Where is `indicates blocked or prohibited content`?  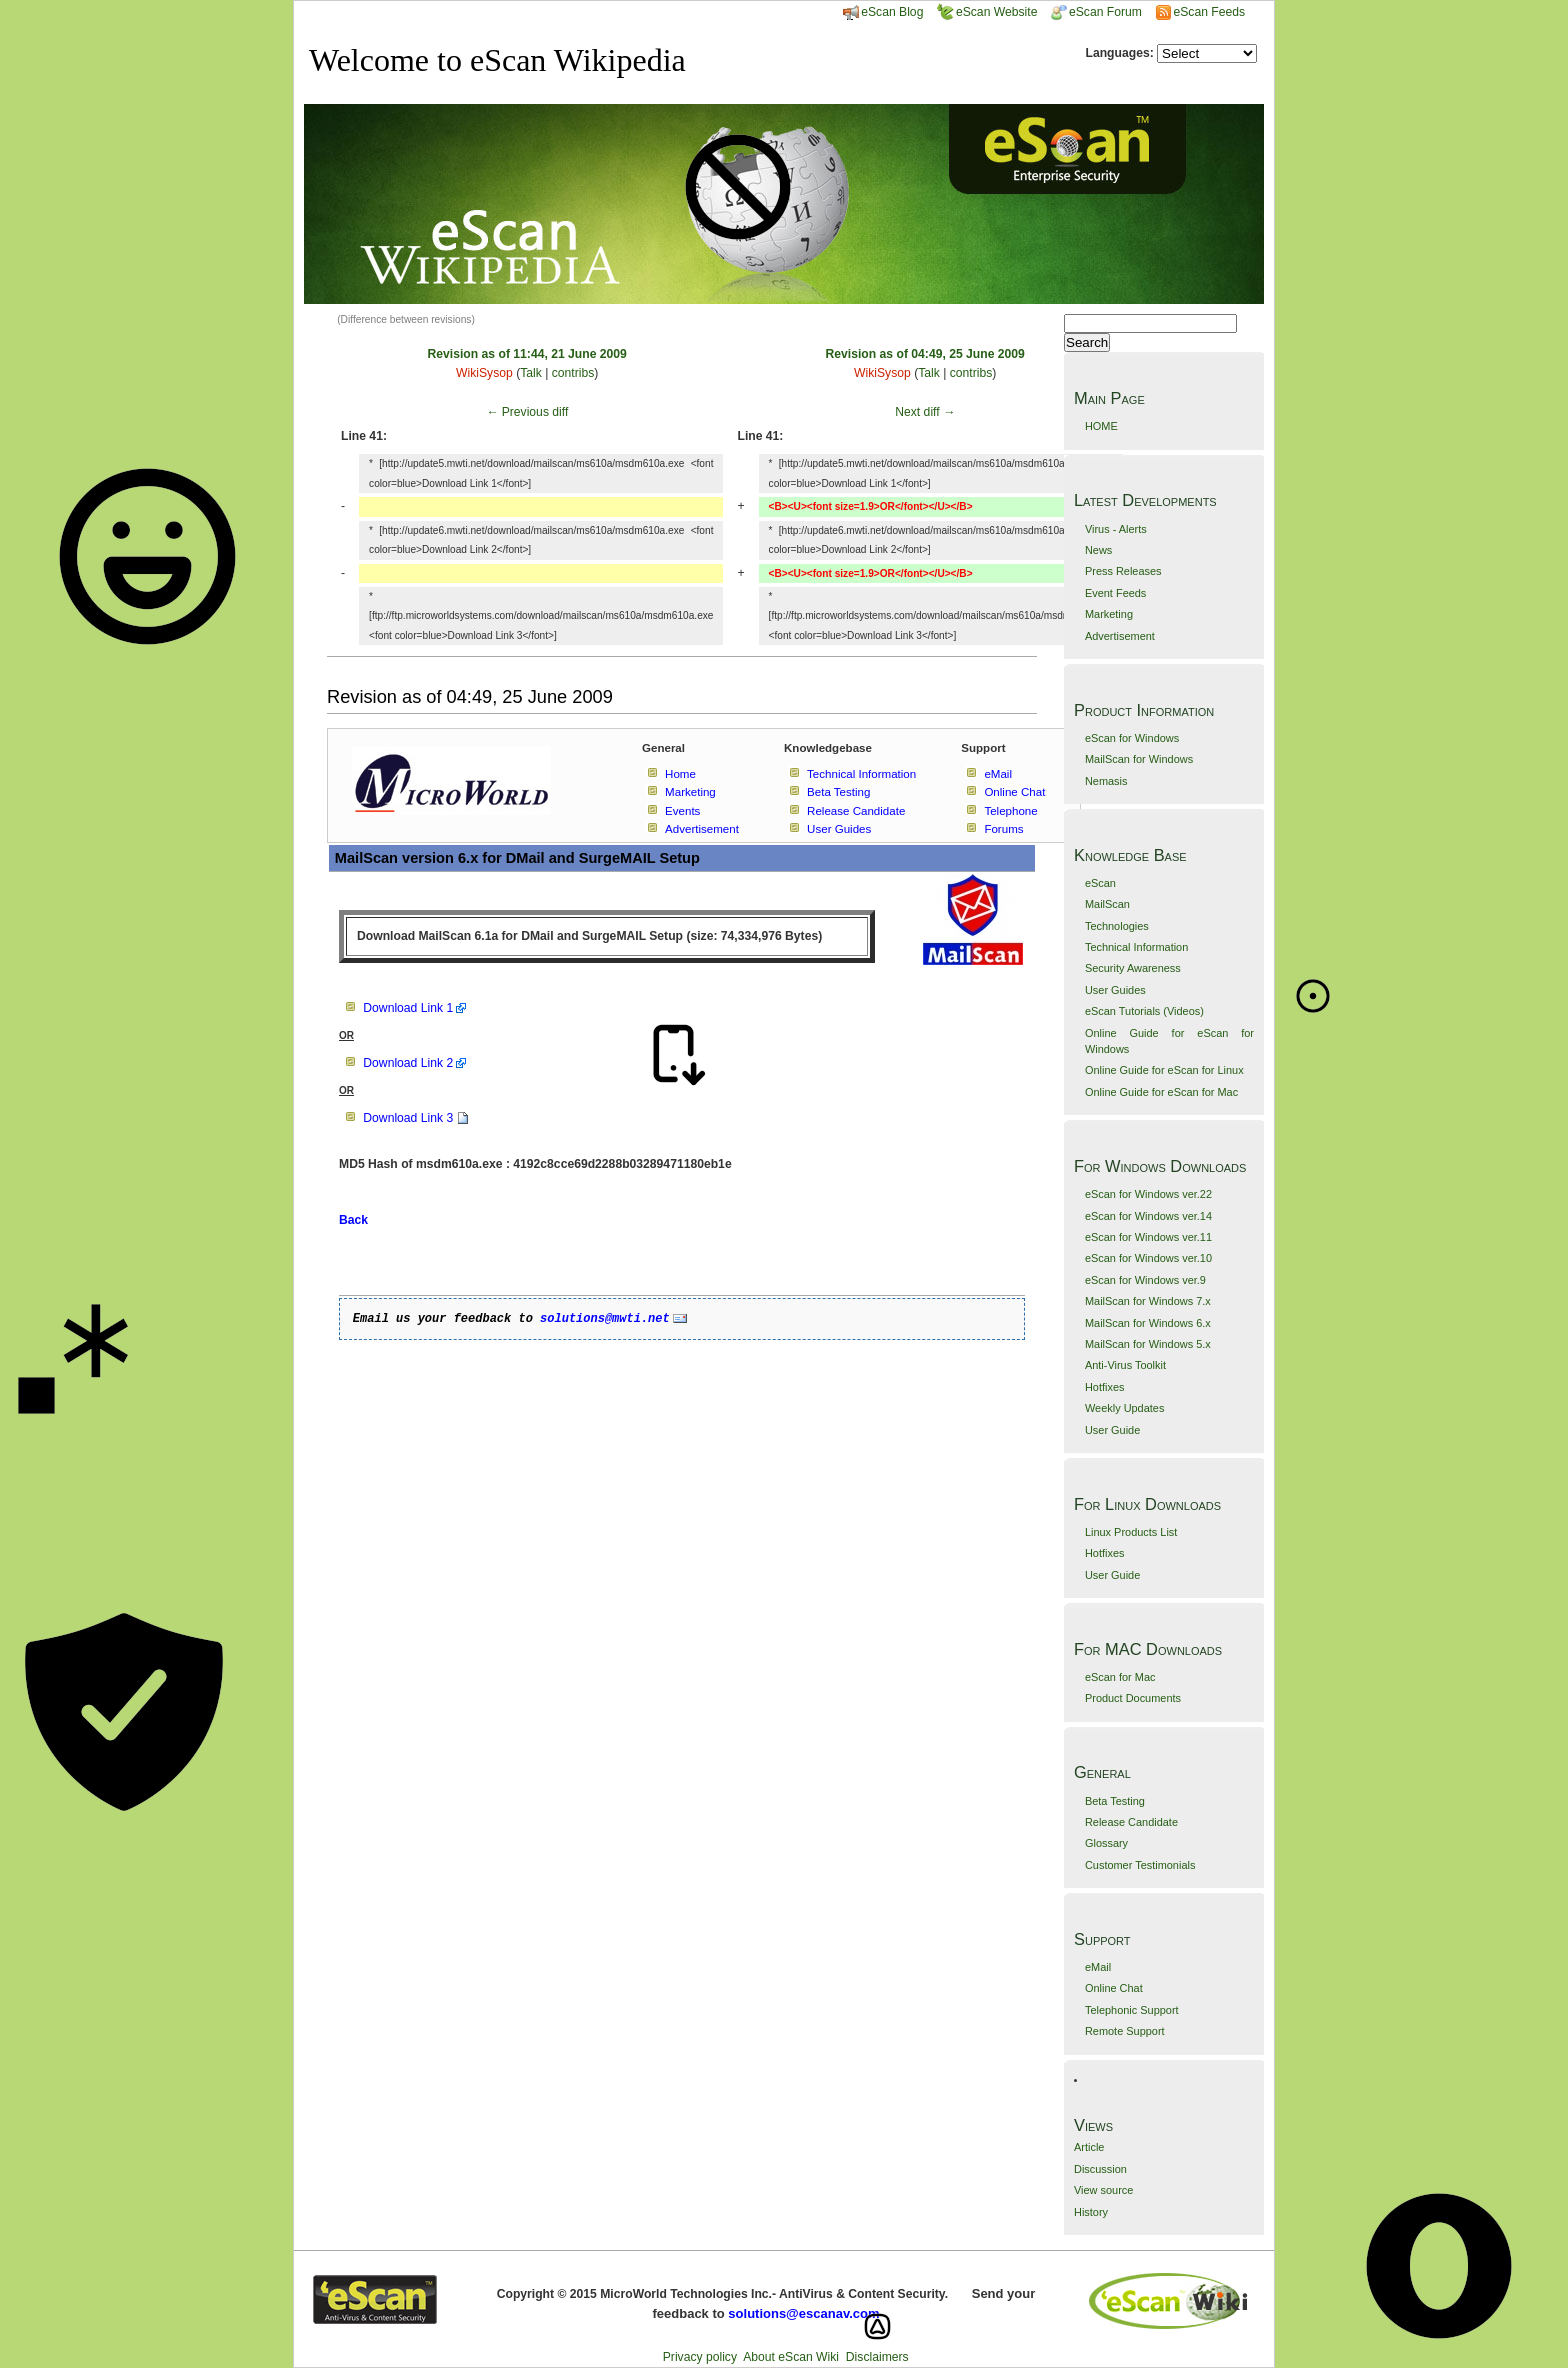 indicates blocked or prohibited content is located at coordinates (738, 187).